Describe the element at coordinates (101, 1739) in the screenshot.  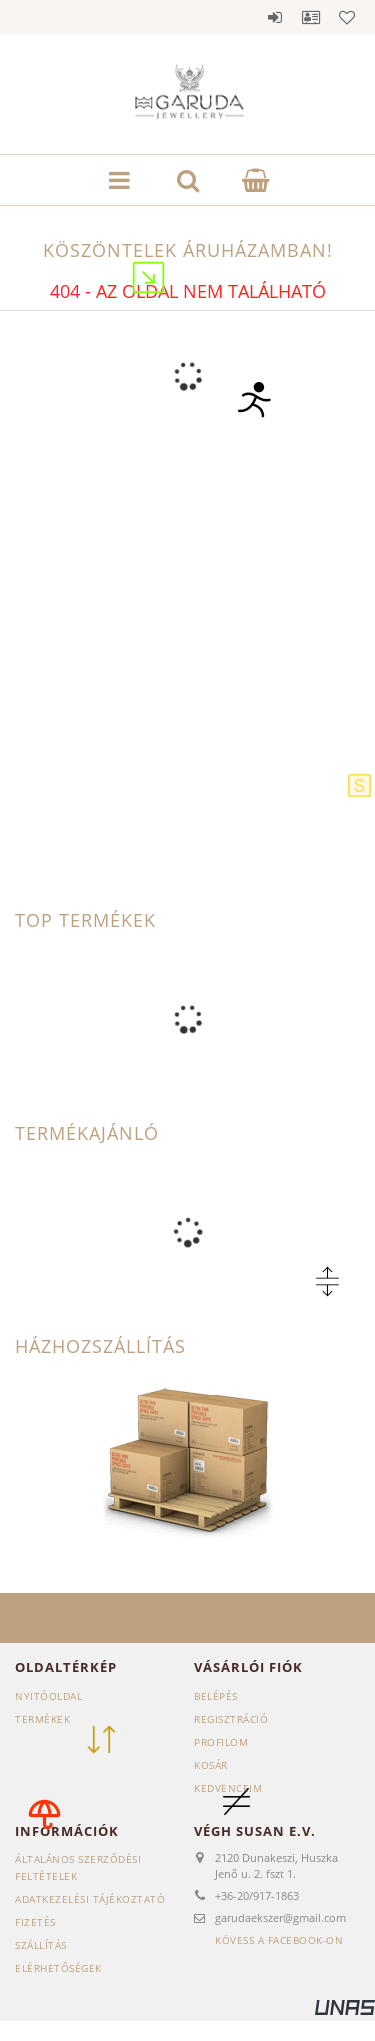
I see `sort items in ascending or descending order` at that location.